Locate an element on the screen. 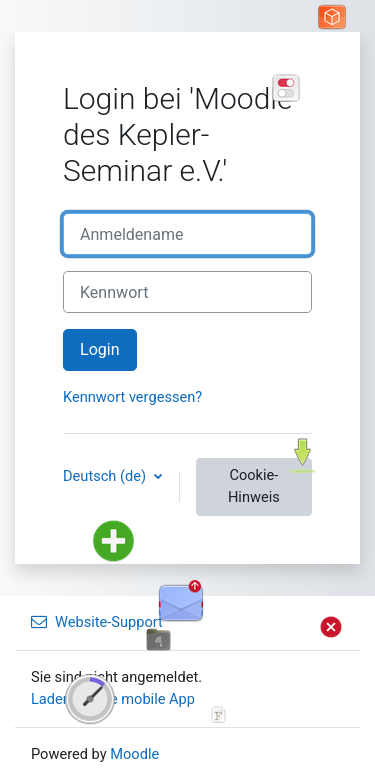 This screenshot has height=782, width=375. save the current file or document is located at coordinates (302, 452).